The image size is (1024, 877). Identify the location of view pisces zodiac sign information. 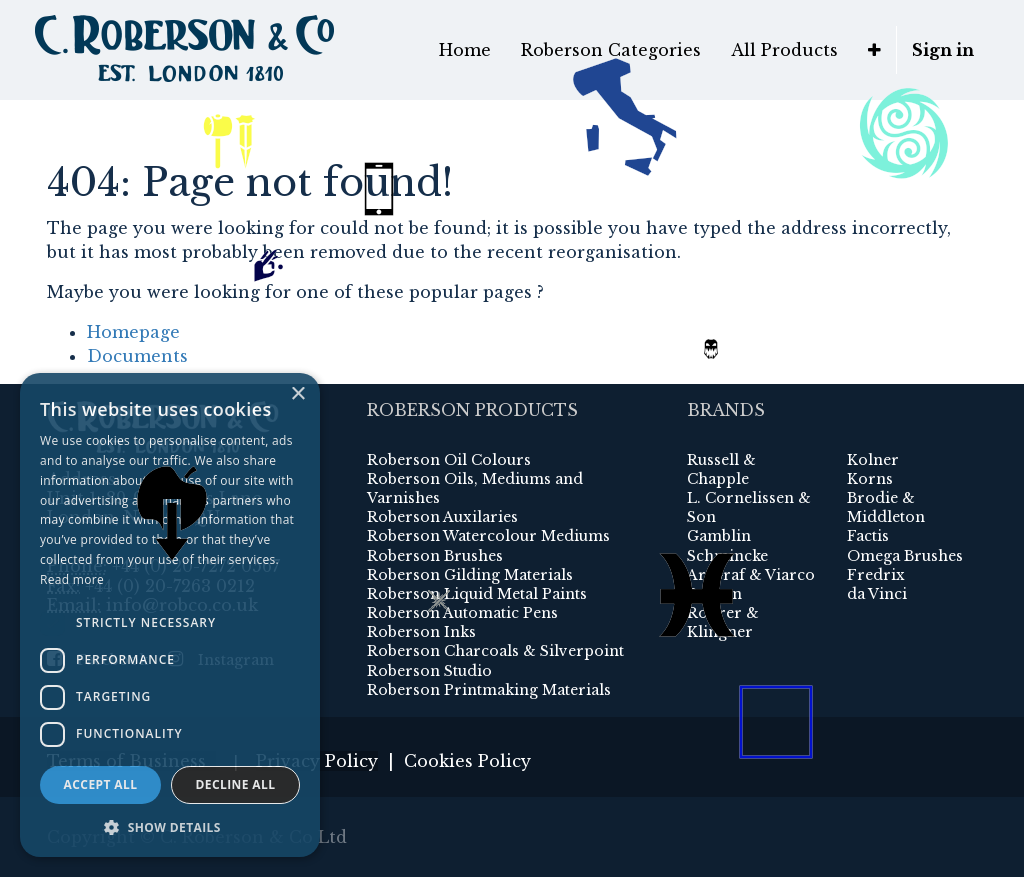
(697, 595).